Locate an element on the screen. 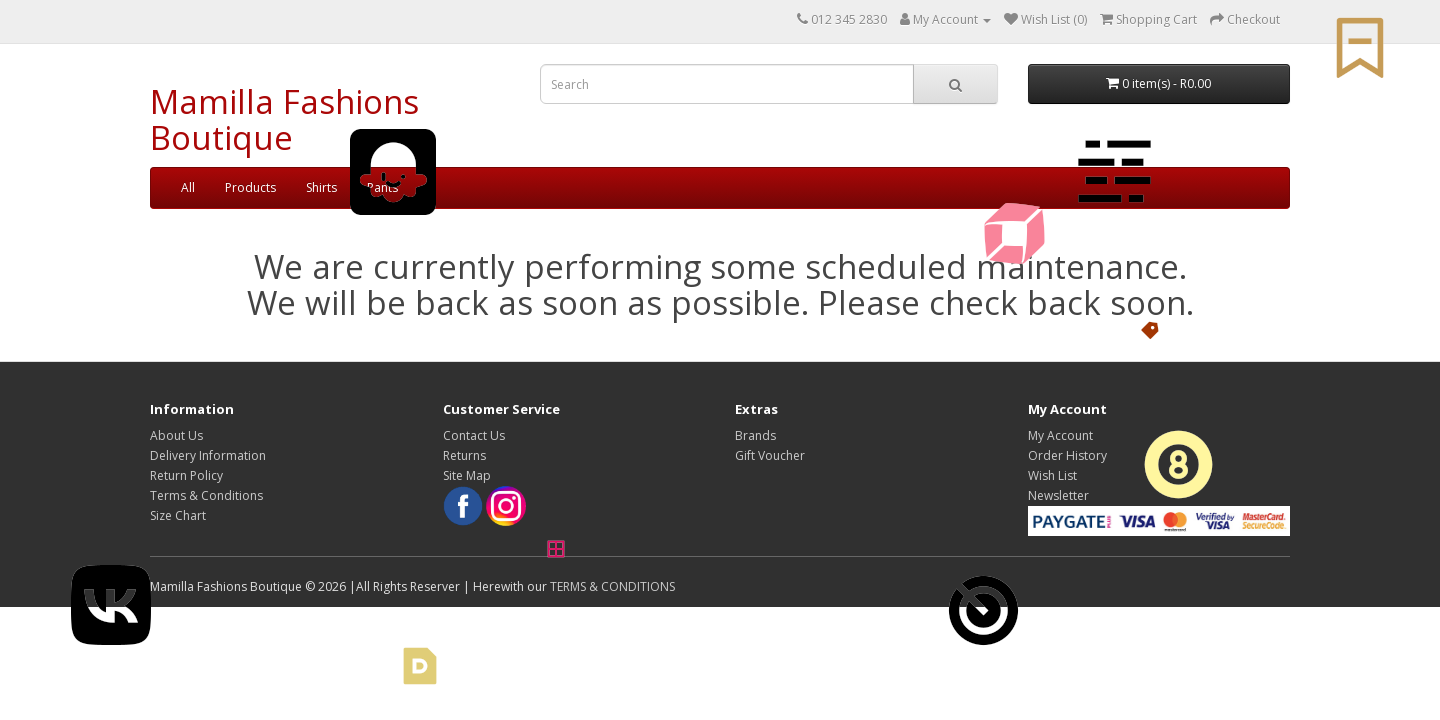 This screenshot has height=720, width=1440. scan a QR code or barcode is located at coordinates (983, 610).